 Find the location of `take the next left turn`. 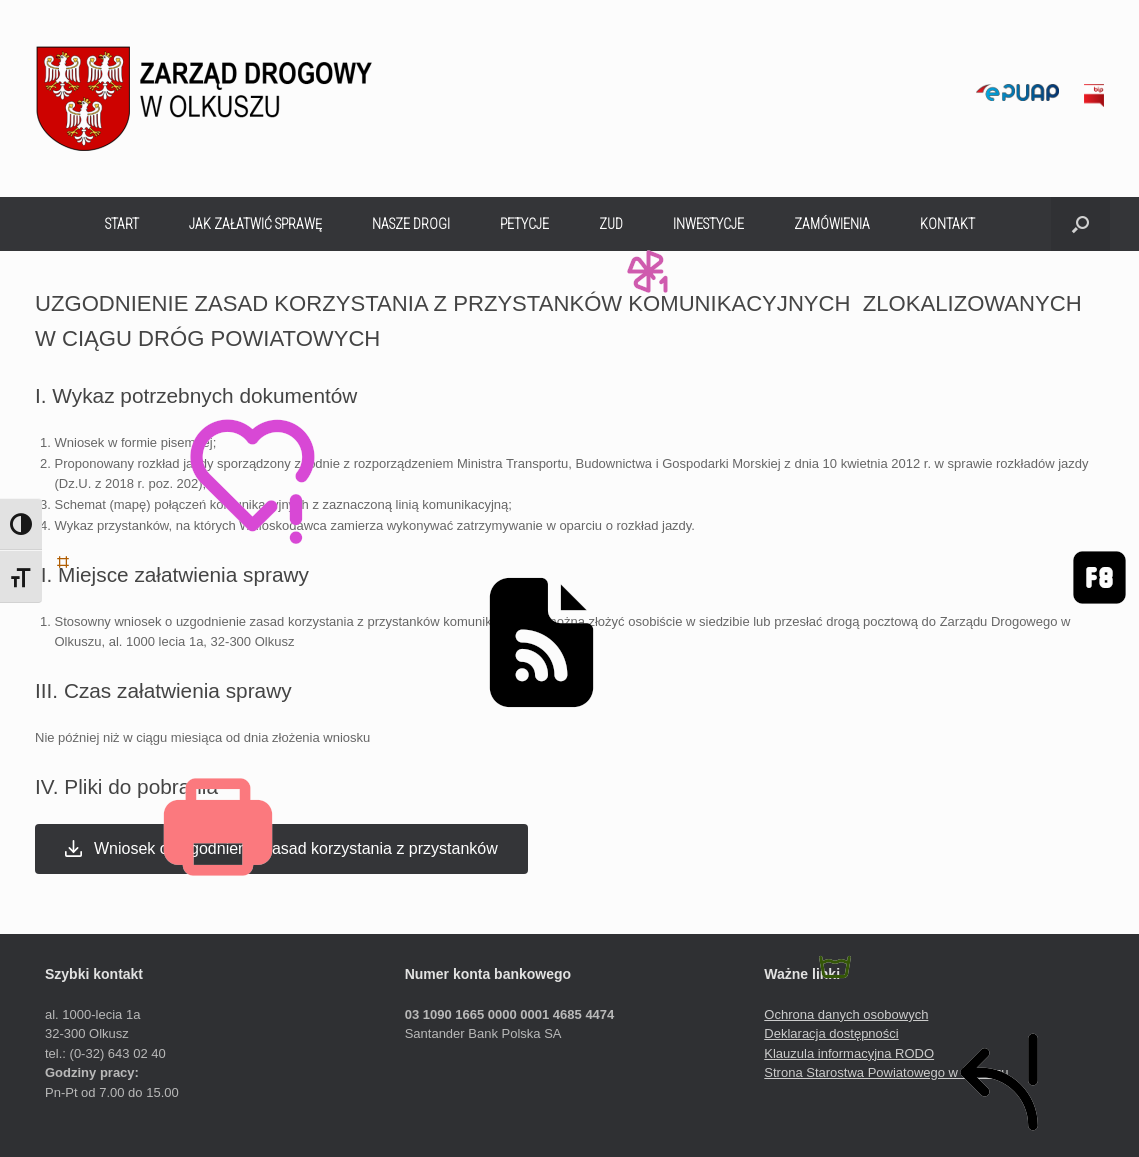

take the next left turn is located at coordinates (1004, 1082).